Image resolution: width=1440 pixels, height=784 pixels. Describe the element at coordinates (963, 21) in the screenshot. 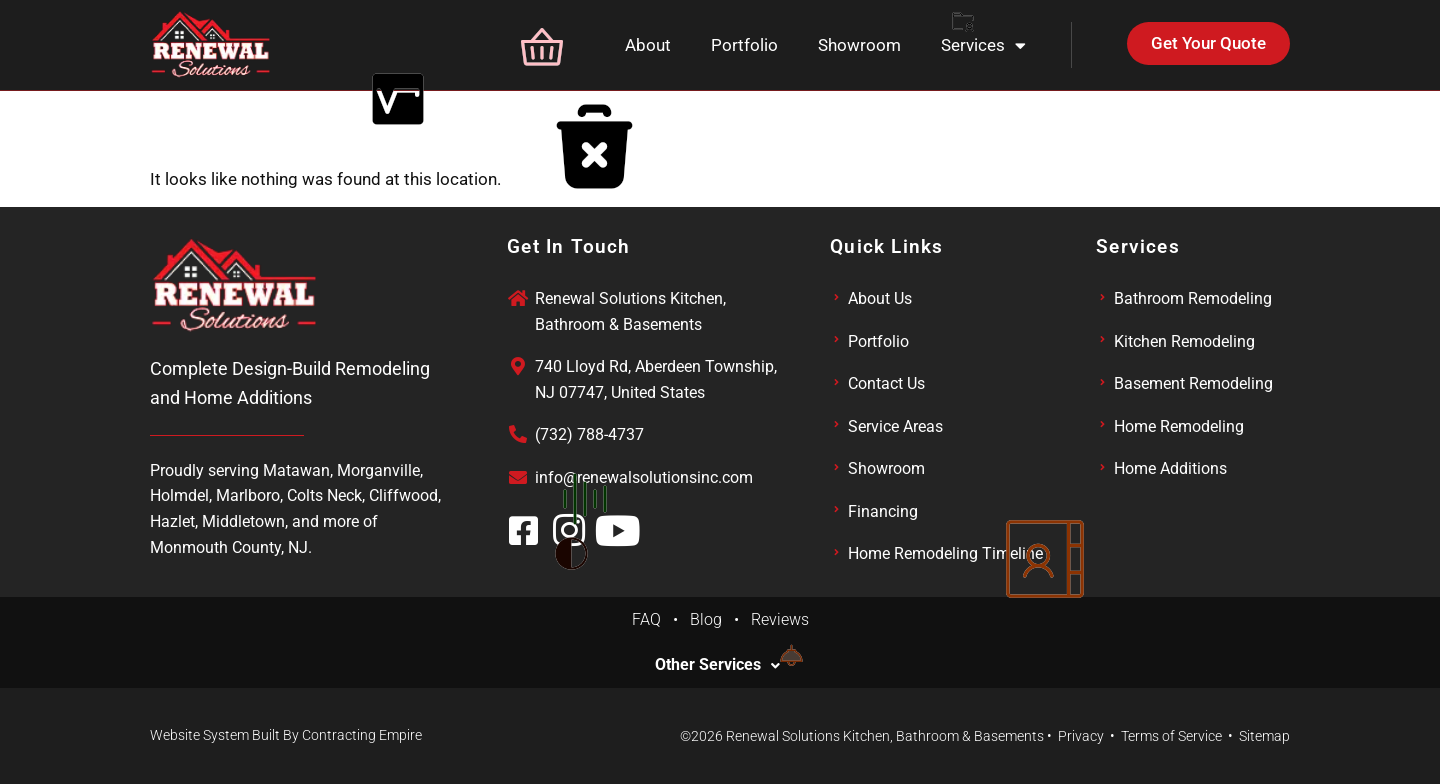

I see `access user-specific files` at that location.